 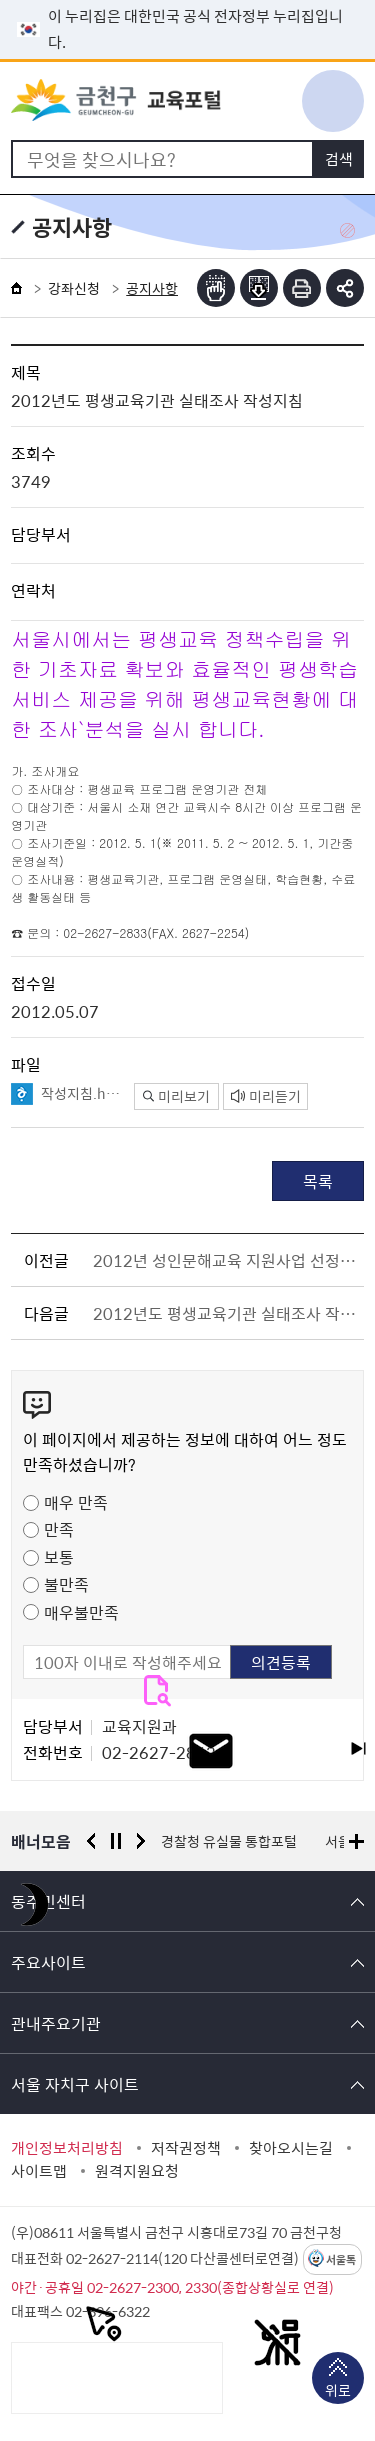 I want to click on skip to the next track, so click(x=358, y=1748).